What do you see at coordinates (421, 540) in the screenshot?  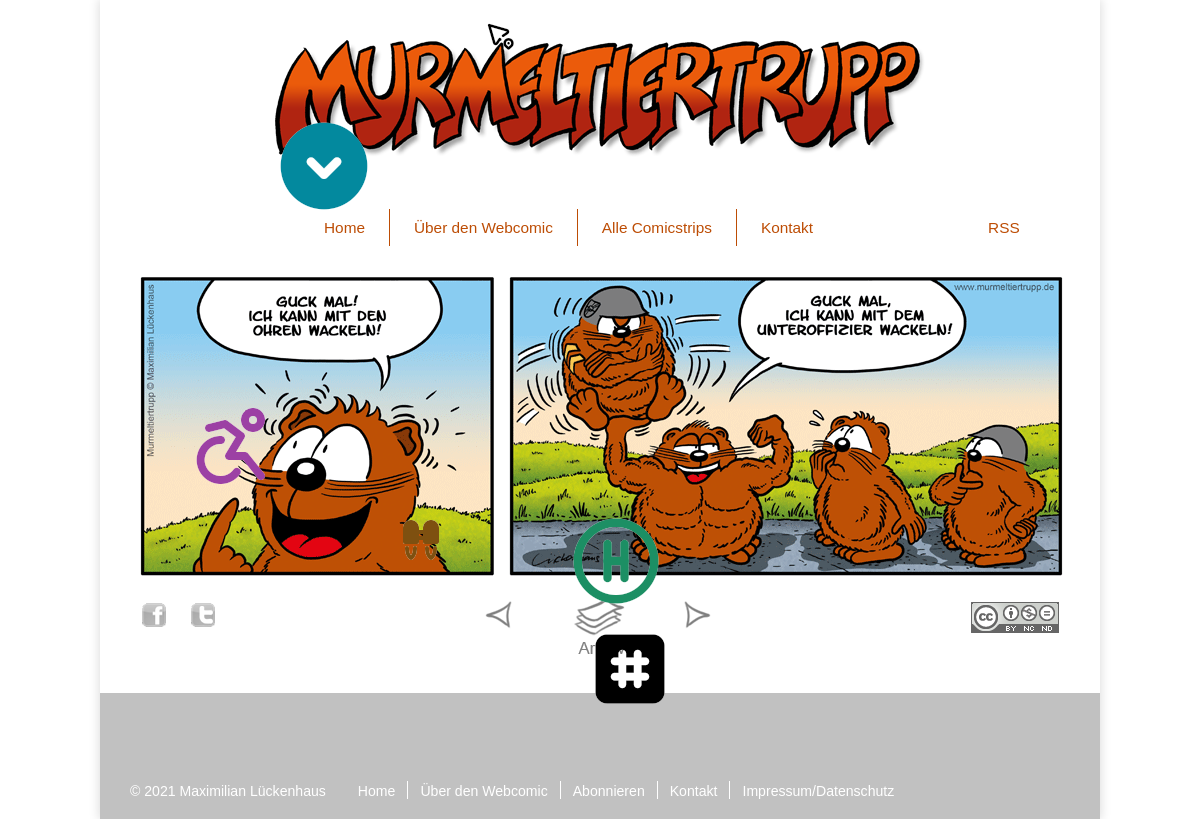 I see `activate boost or turbo mode` at bounding box center [421, 540].